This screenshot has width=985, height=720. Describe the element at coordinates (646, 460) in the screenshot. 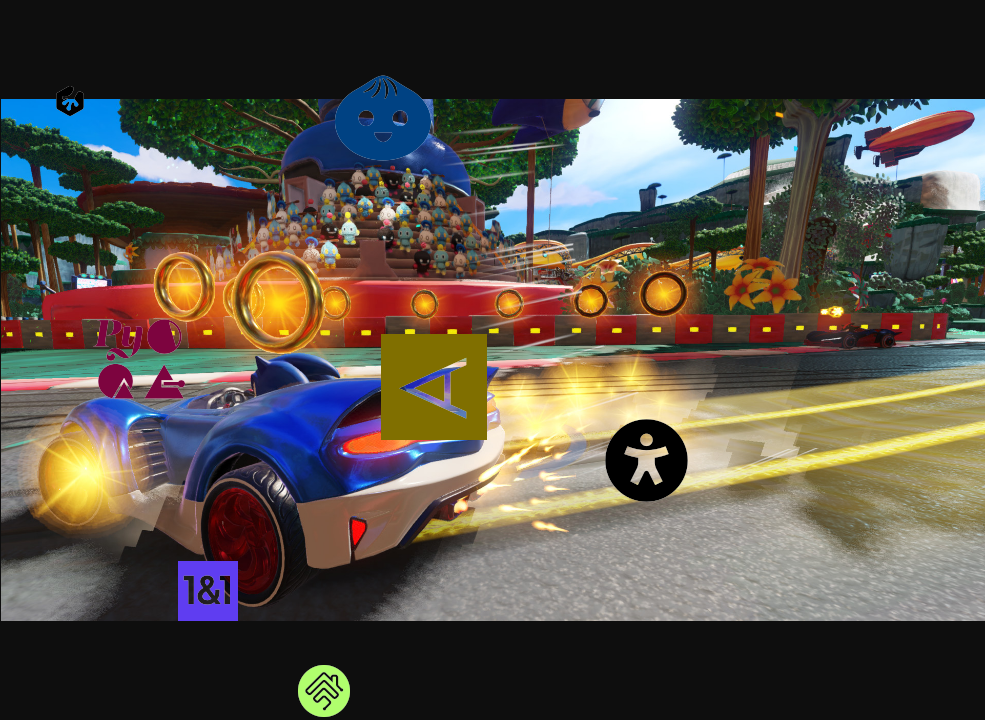

I see `enable accessibility features` at that location.